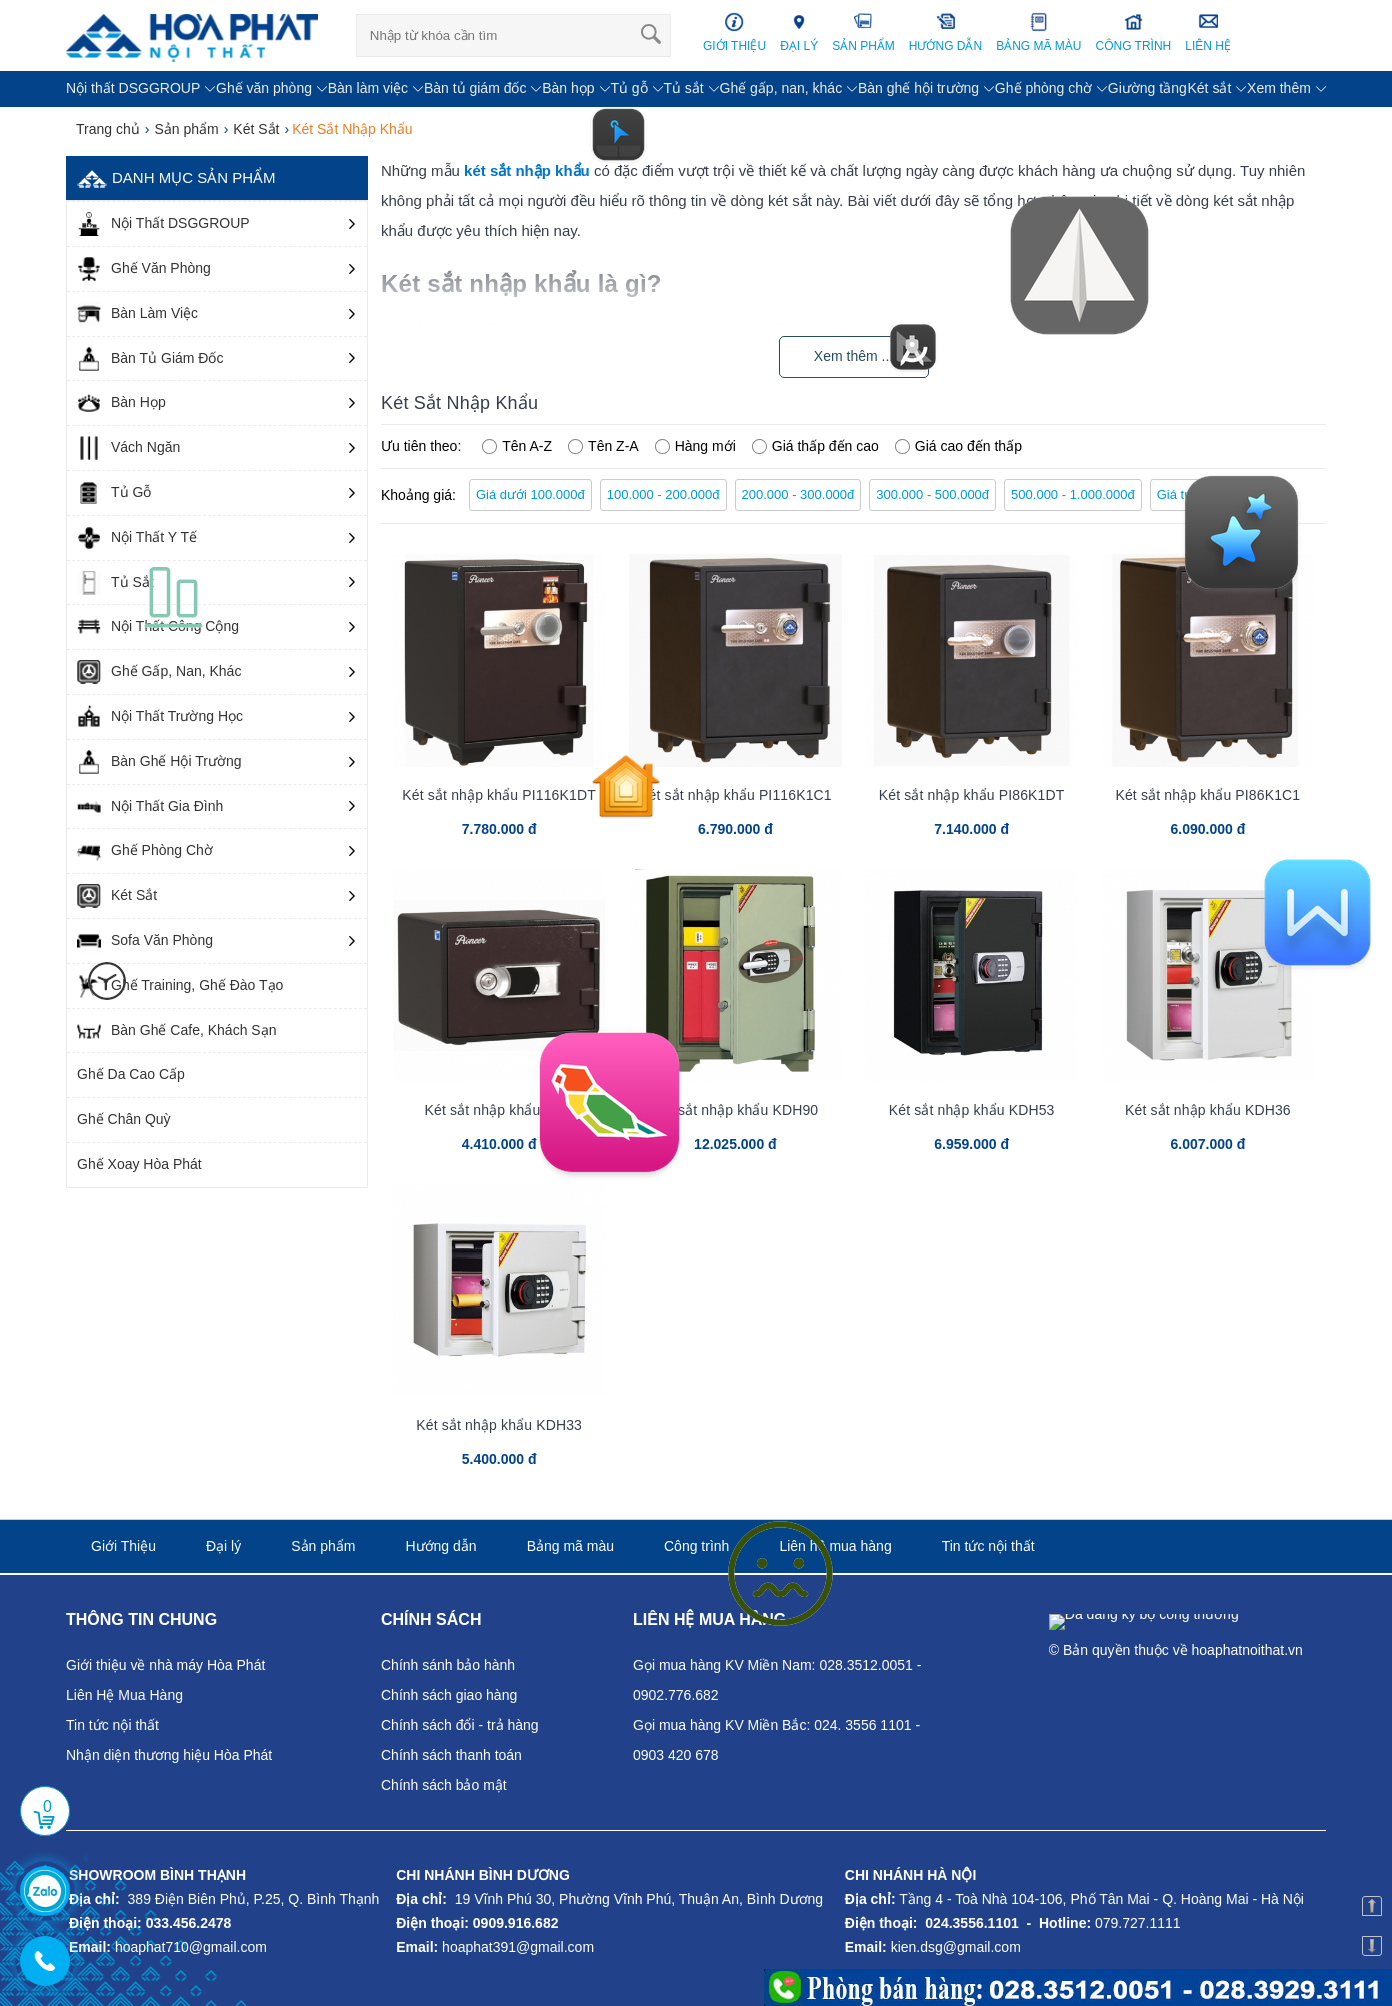  Describe the element at coordinates (1241, 532) in the screenshot. I see `open anki flashcard app` at that location.